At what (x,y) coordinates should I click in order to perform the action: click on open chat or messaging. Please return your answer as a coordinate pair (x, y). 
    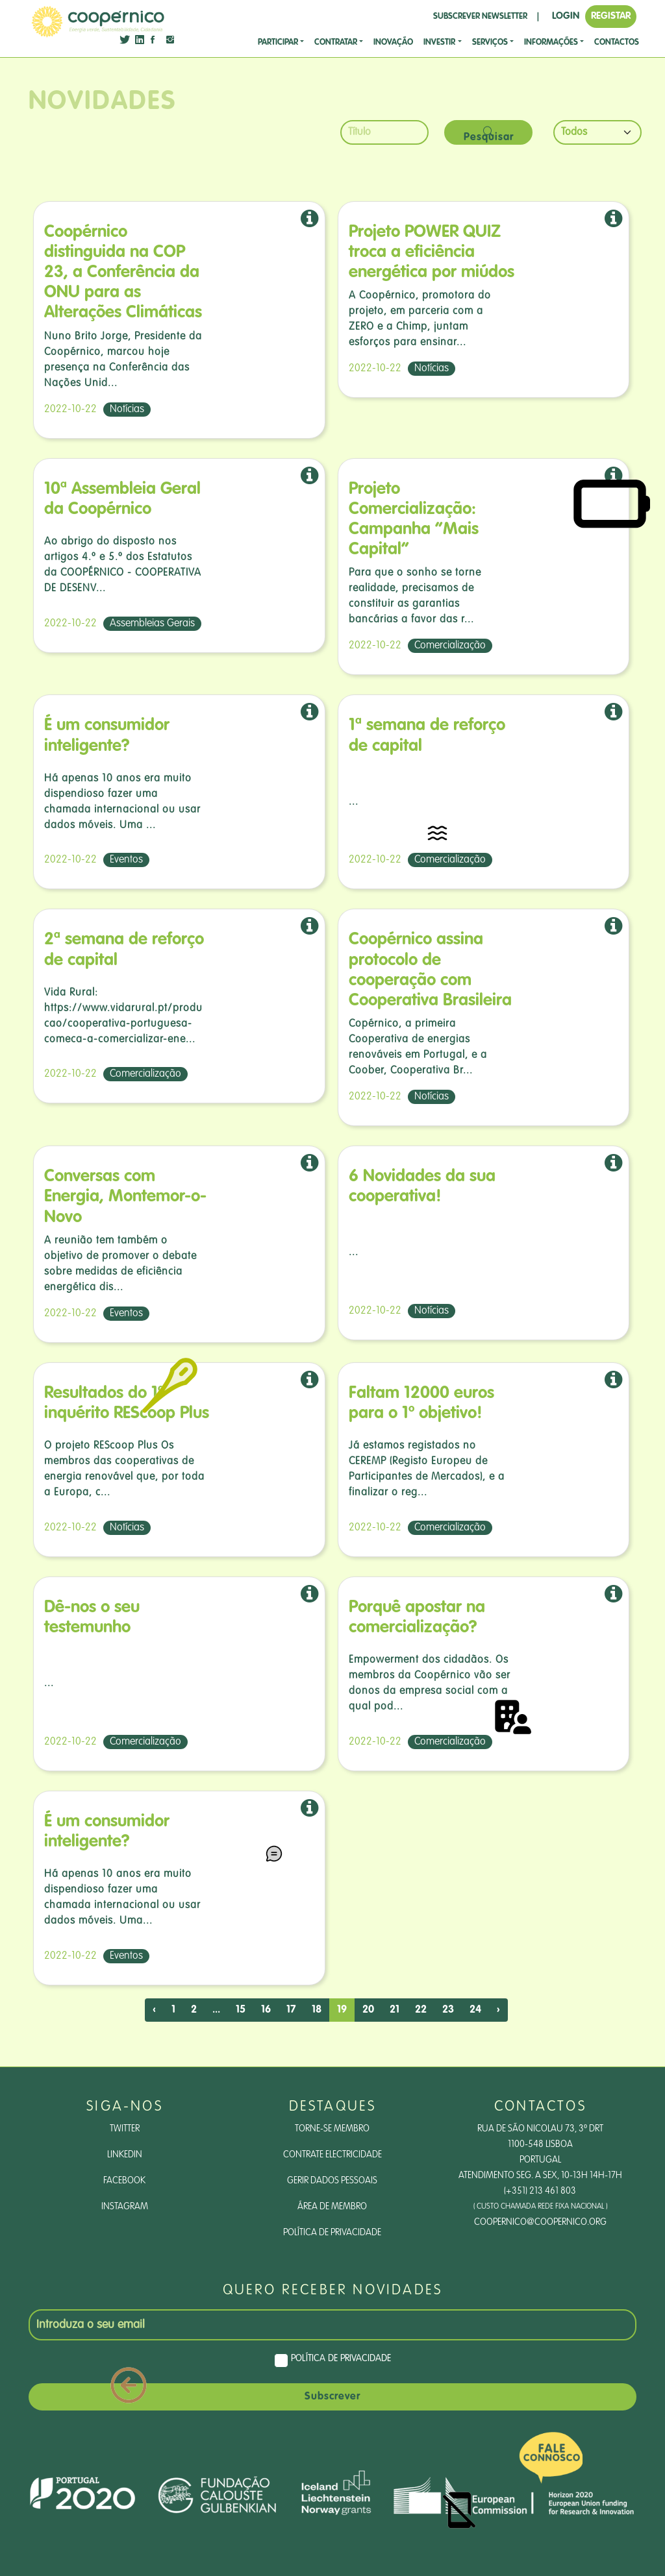
    Looking at the image, I should click on (274, 1854).